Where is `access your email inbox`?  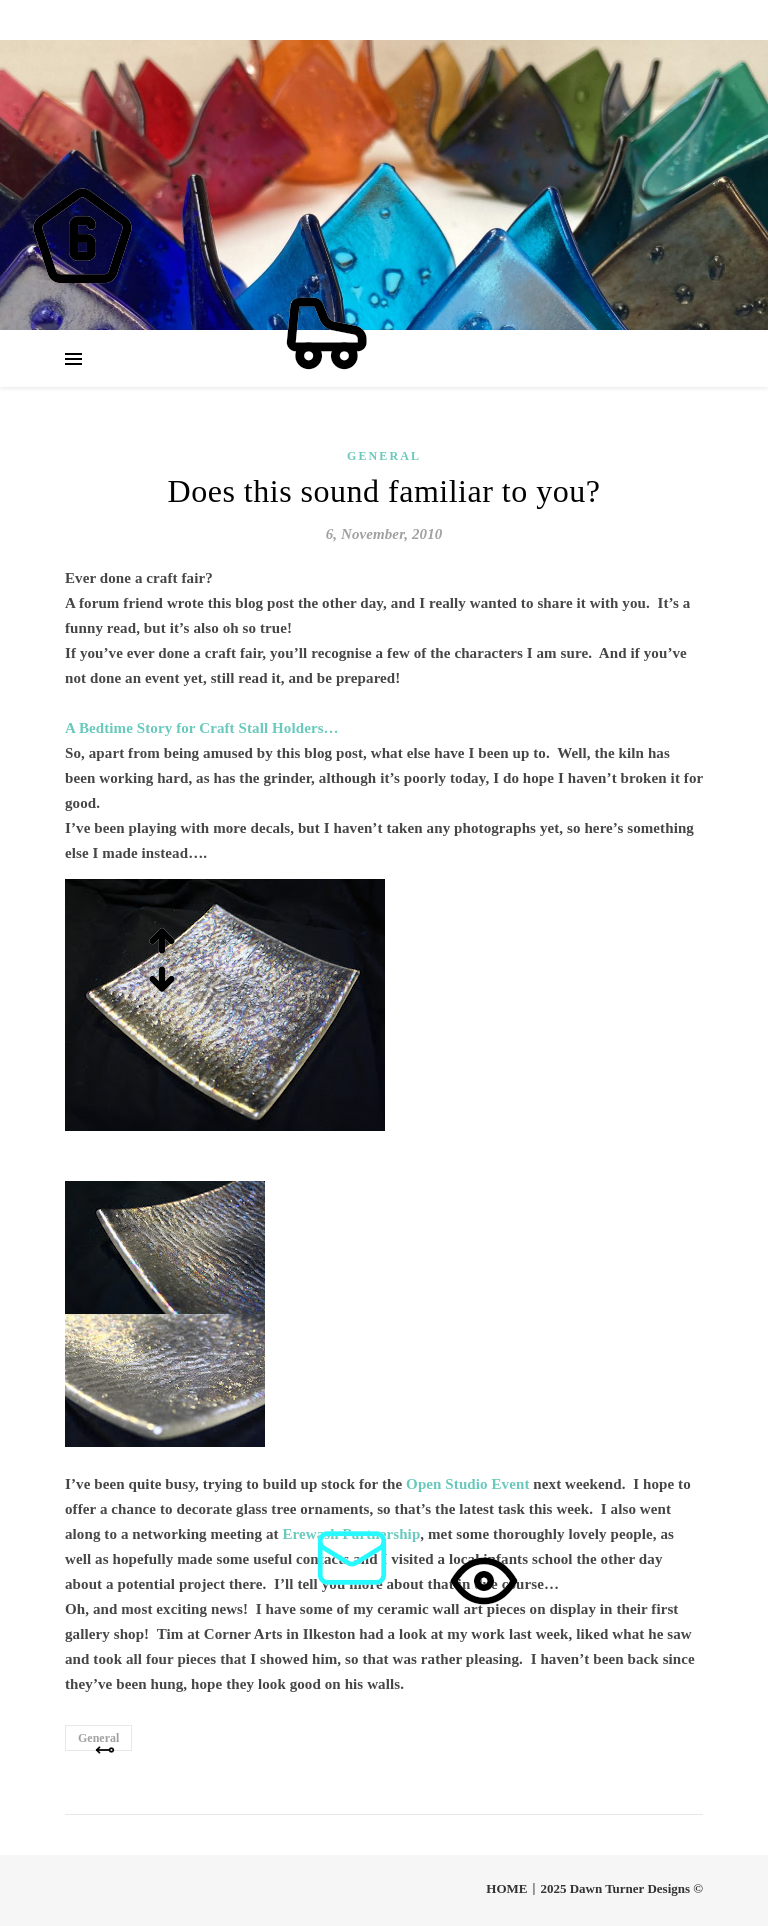
access your email inbox is located at coordinates (352, 1558).